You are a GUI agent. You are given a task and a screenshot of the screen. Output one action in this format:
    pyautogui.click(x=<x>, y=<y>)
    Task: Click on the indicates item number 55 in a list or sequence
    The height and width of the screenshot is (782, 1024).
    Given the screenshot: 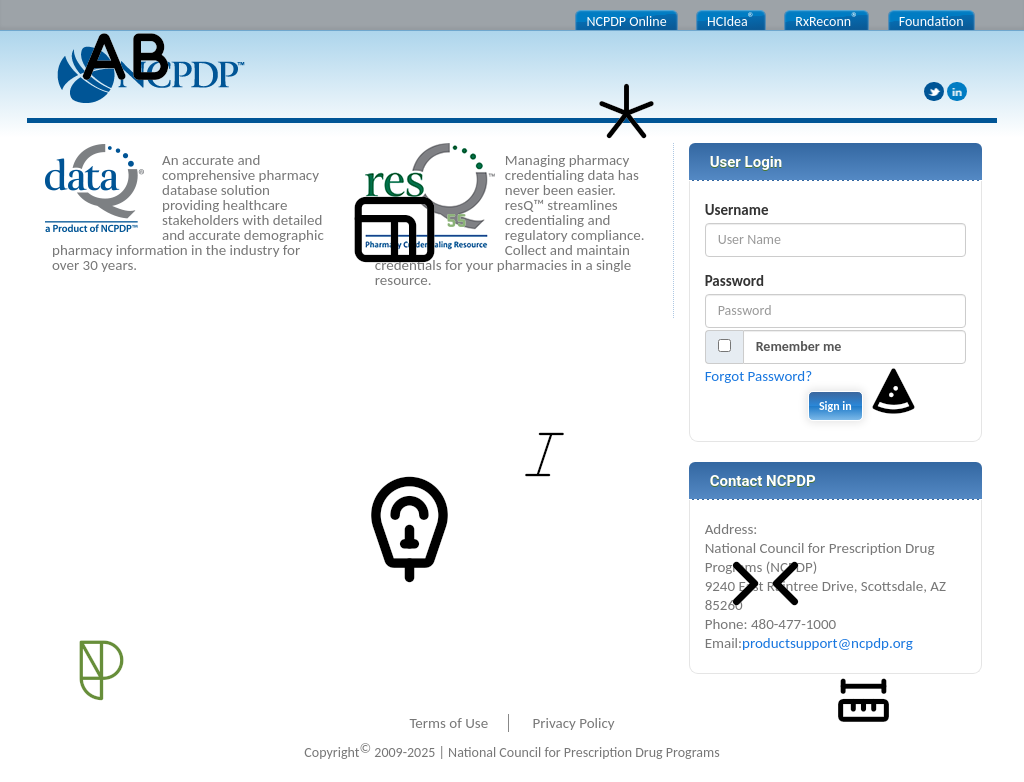 What is the action you would take?
    pyautogui.click(x=456, y=220)
    